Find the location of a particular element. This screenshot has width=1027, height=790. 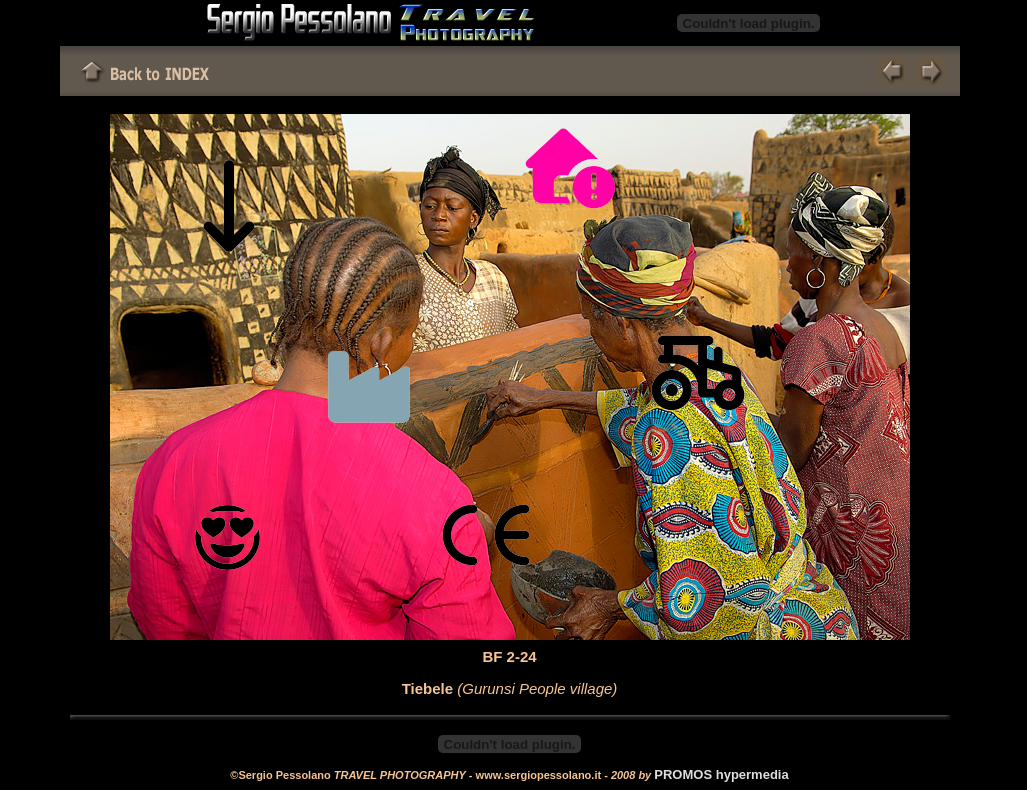

indicates CE marking / European conformity certification is located at coordinates (486, 535).